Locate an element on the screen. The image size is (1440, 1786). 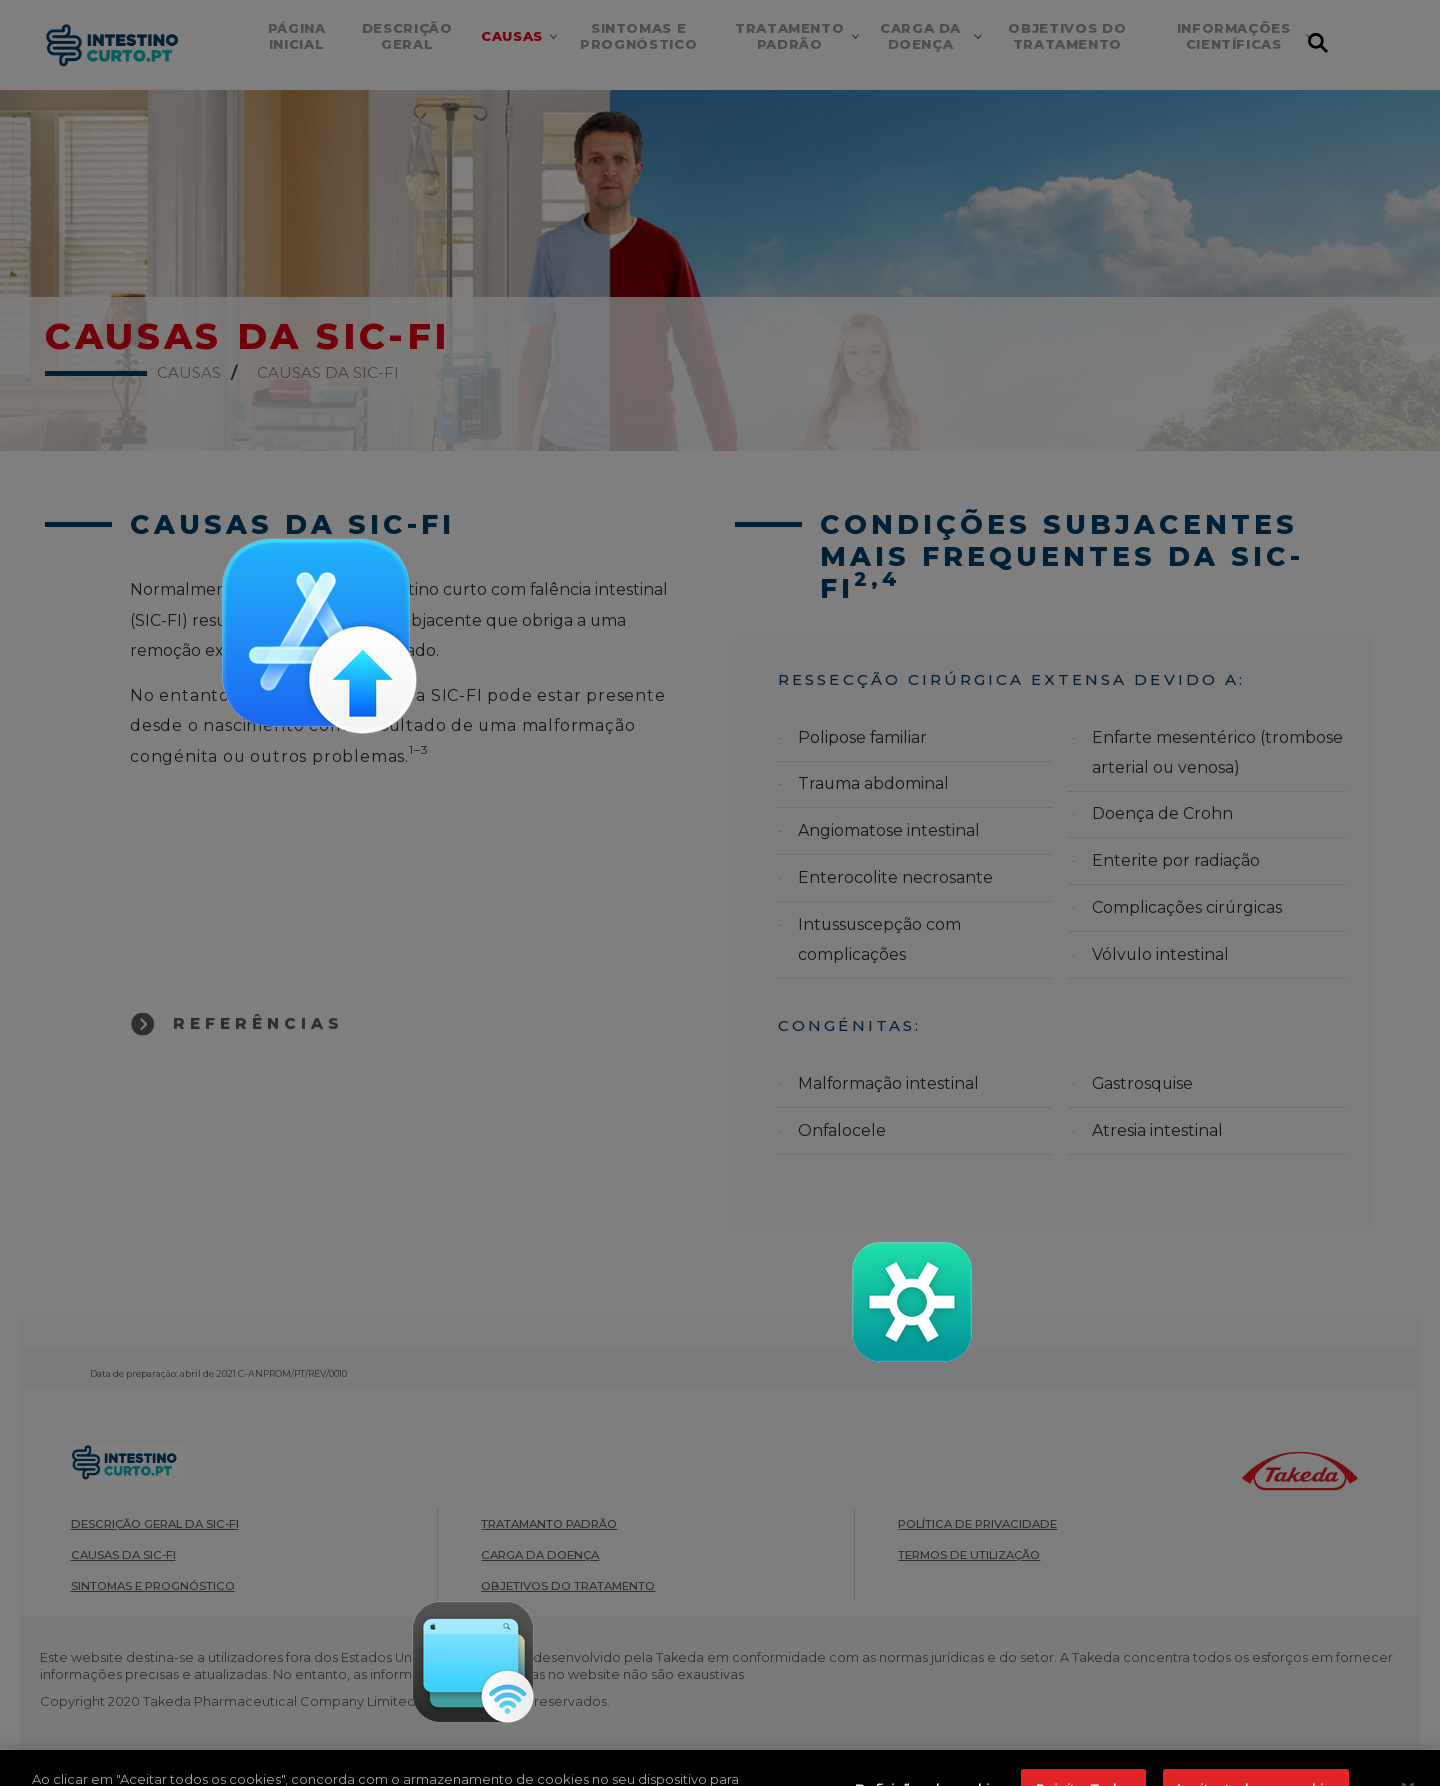
open remote desktop app is located at coordinates (473, 1662).